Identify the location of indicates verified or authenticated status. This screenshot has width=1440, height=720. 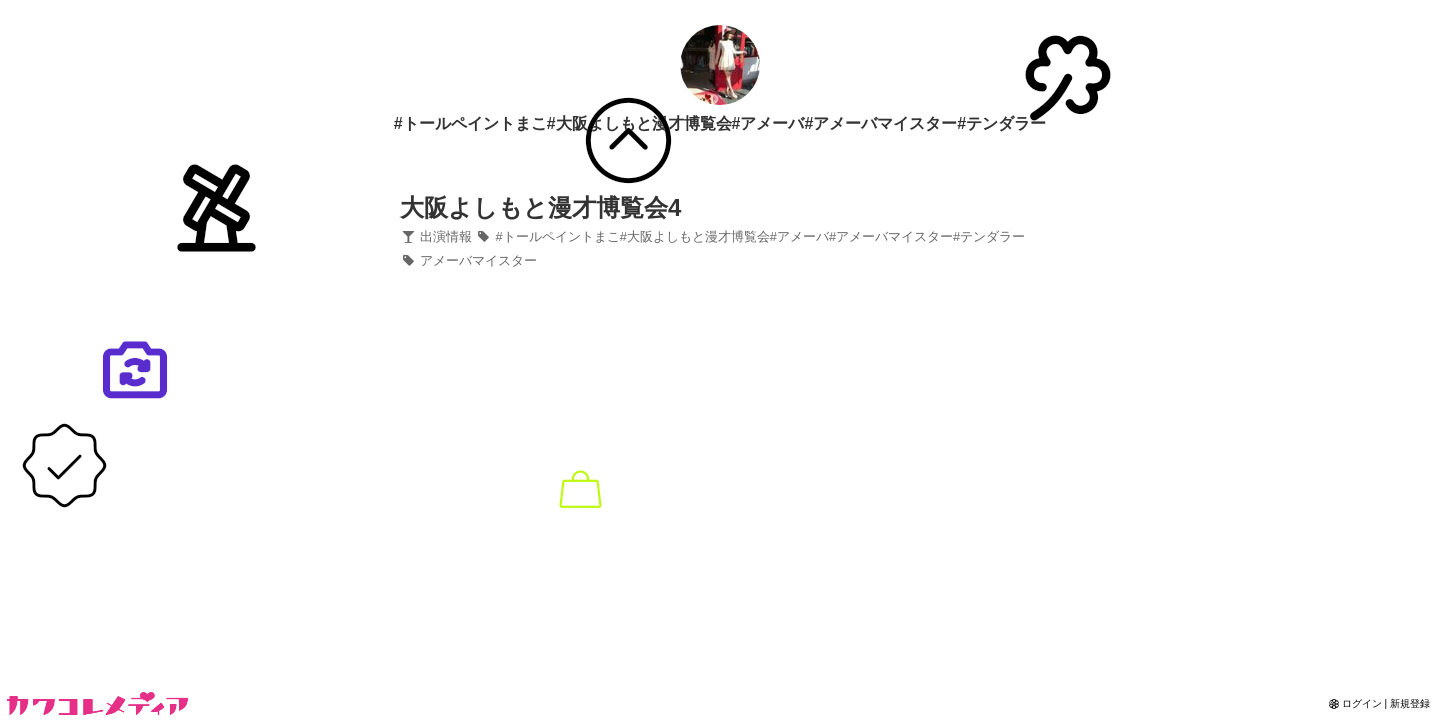
(64, 465).